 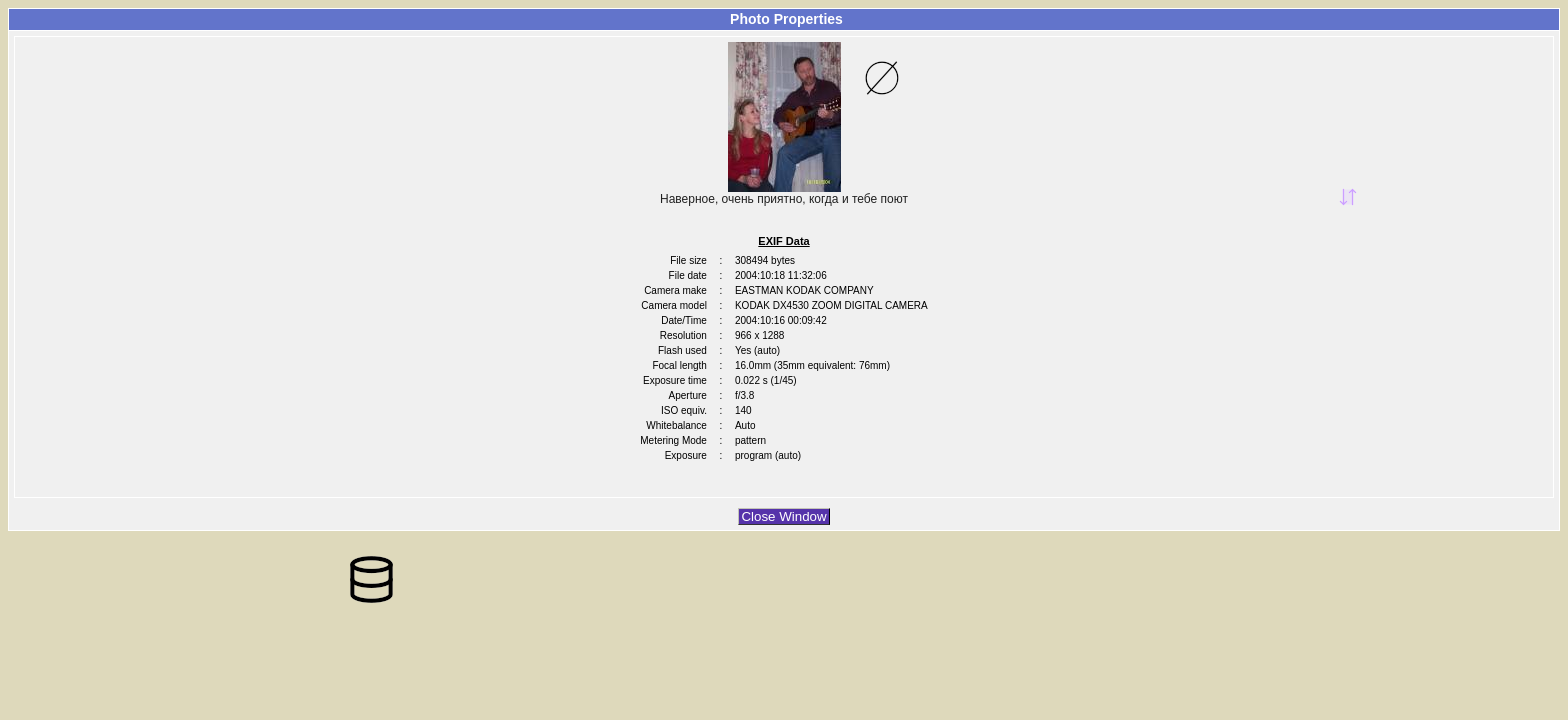 What do you see at coordinates (1348, 197) in the screenshot?
I see `sort items in ascending or descending order` at bounding box center [1348, 197].